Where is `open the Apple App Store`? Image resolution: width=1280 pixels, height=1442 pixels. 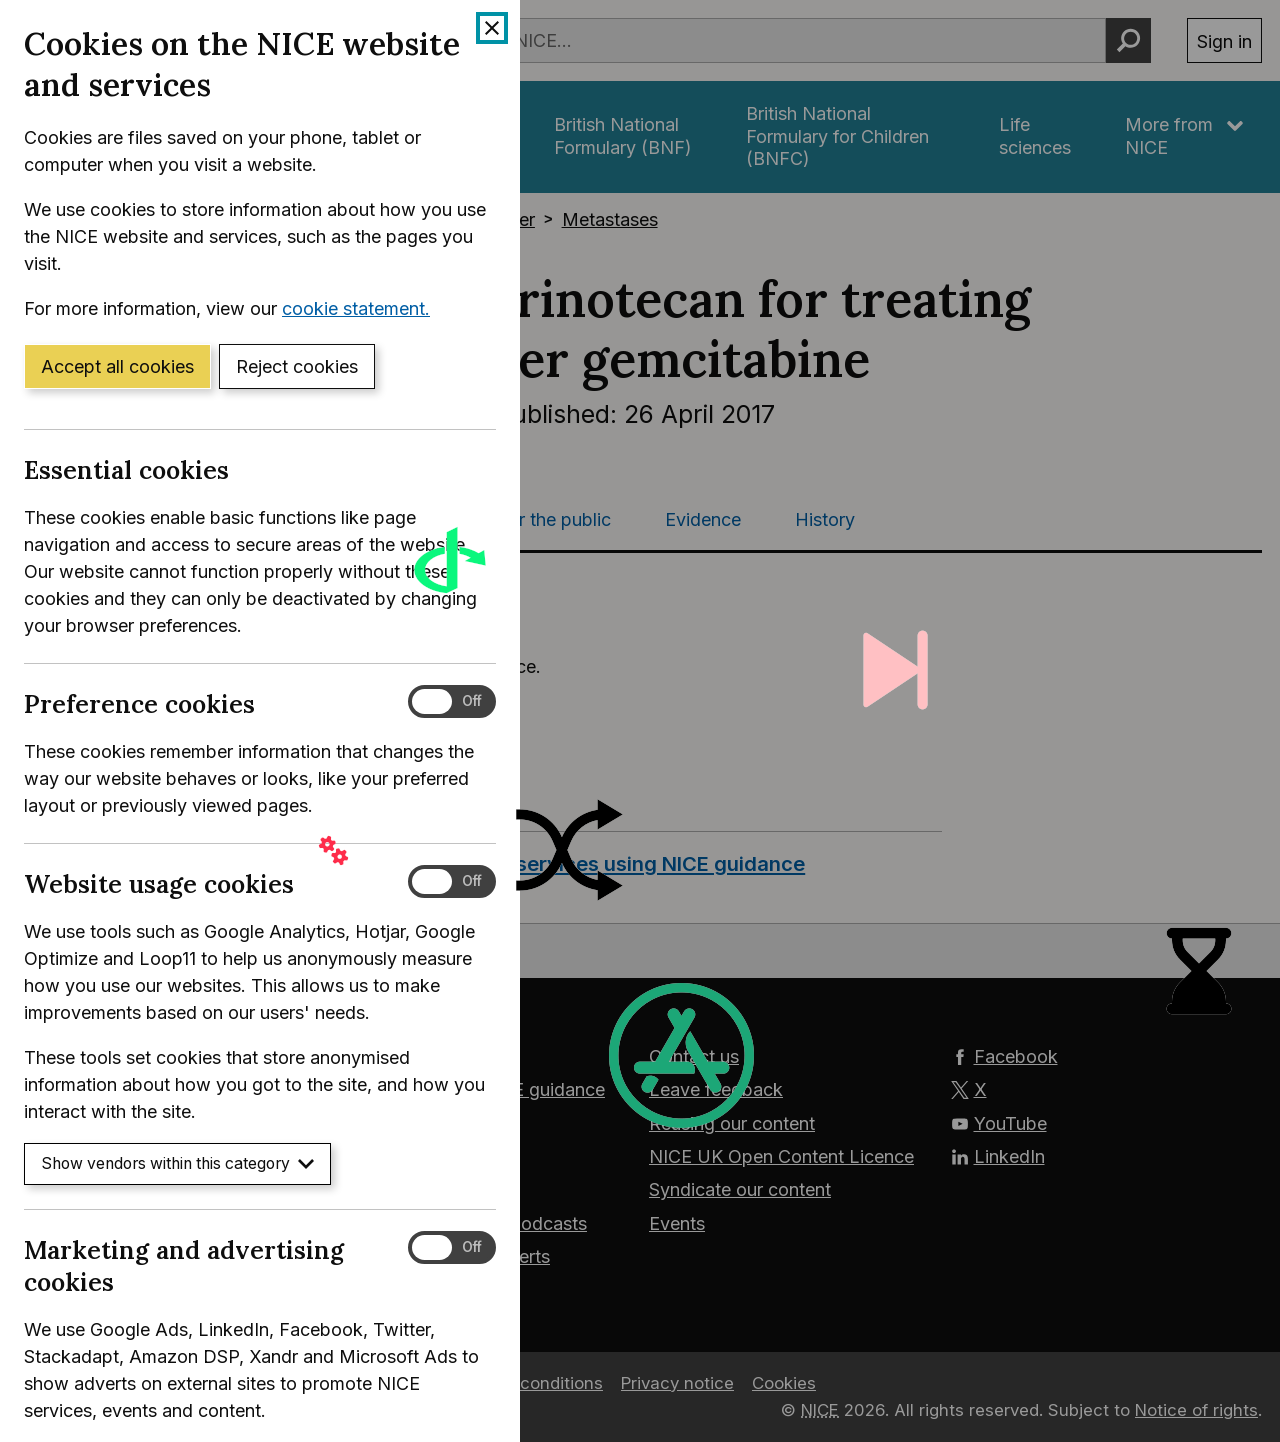
open the Apple App Store is located at coordinates (681, 1055).